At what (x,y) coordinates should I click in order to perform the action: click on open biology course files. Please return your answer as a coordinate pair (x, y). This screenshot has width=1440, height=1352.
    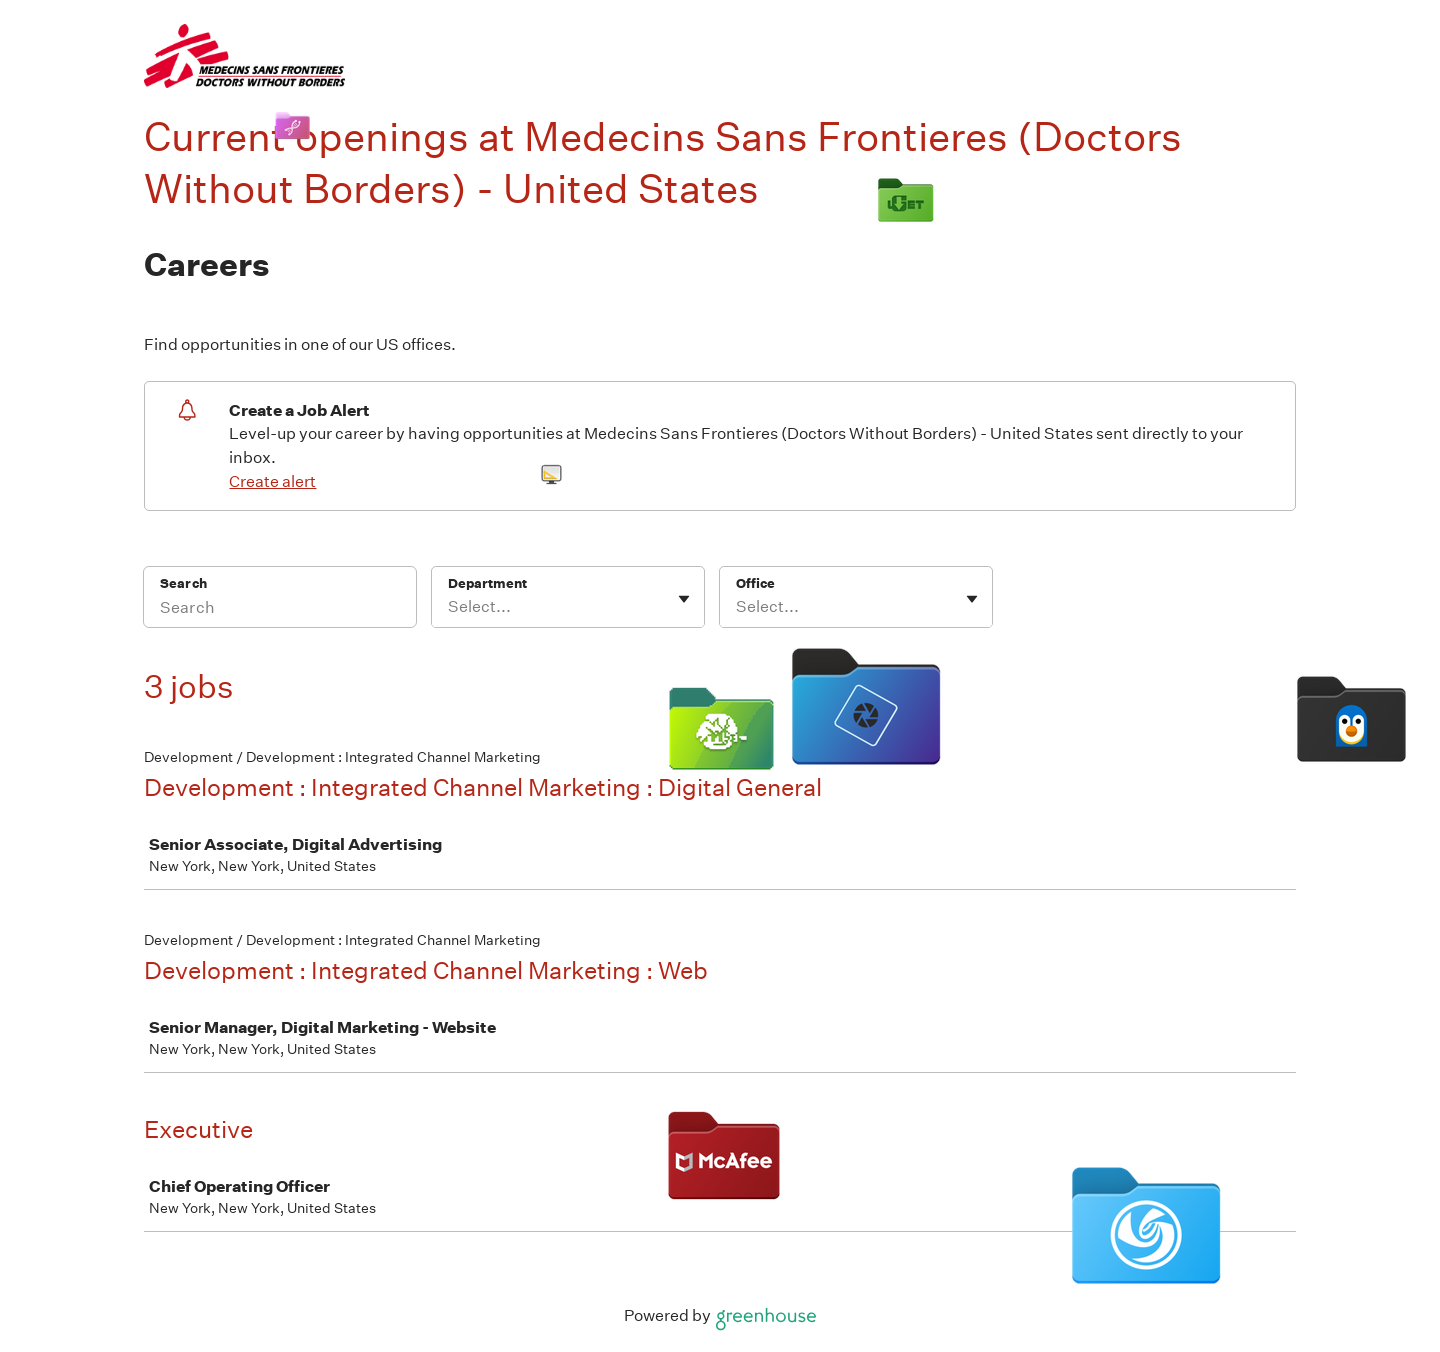
    Looking at the image, I should click on (292, 126).